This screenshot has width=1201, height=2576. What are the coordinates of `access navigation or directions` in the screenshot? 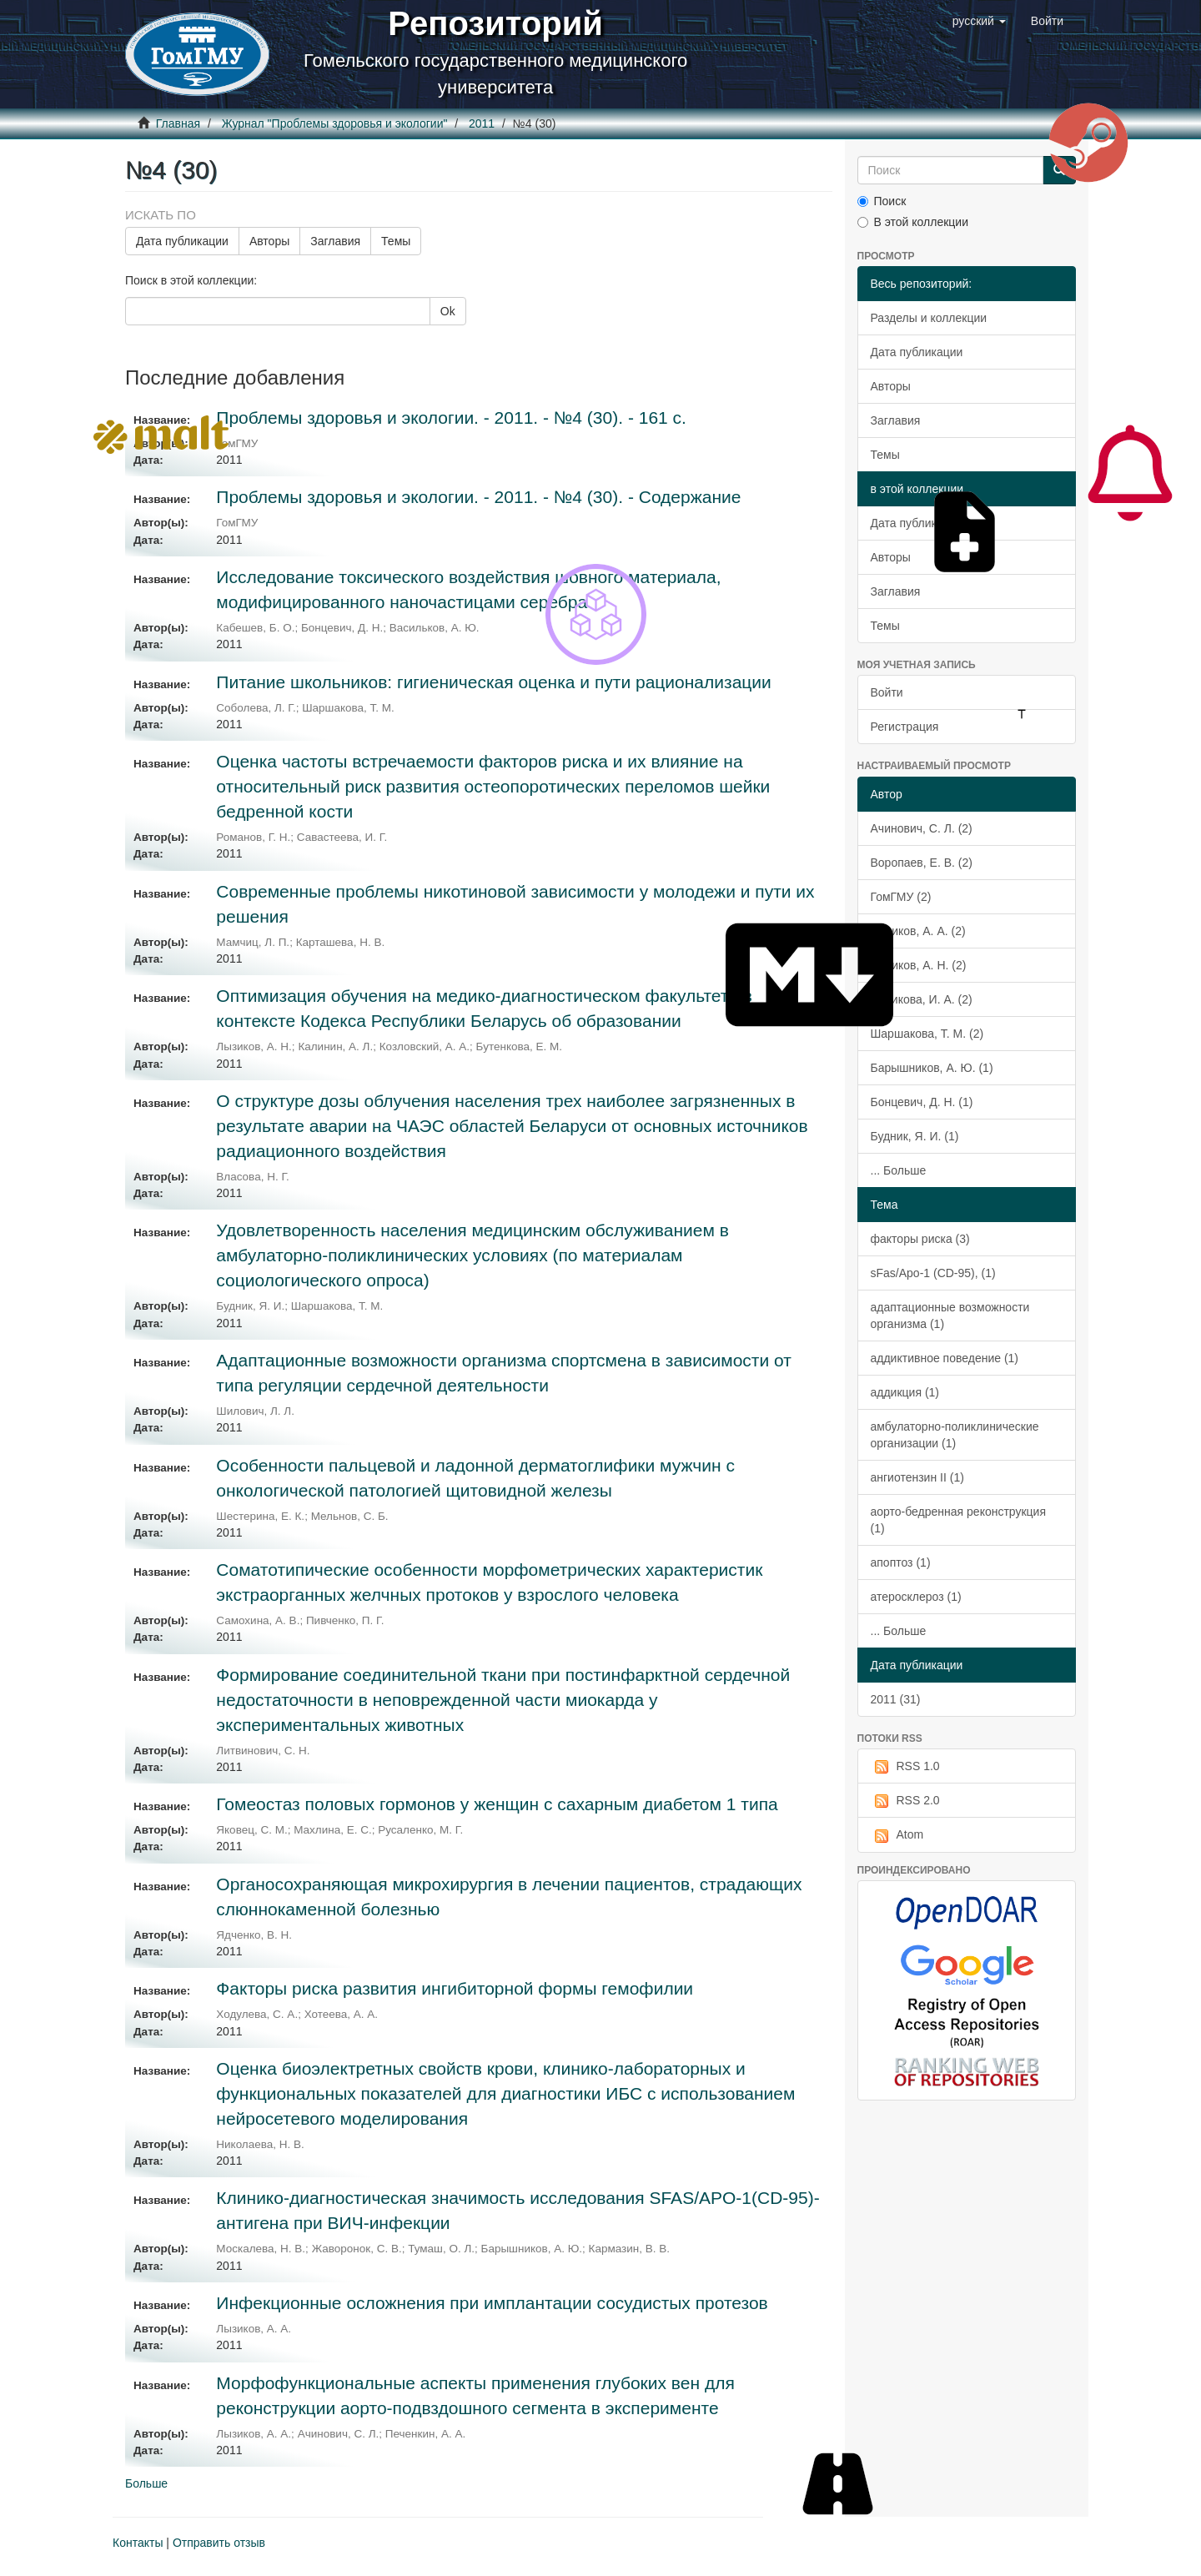 It's located at (837, 2483).